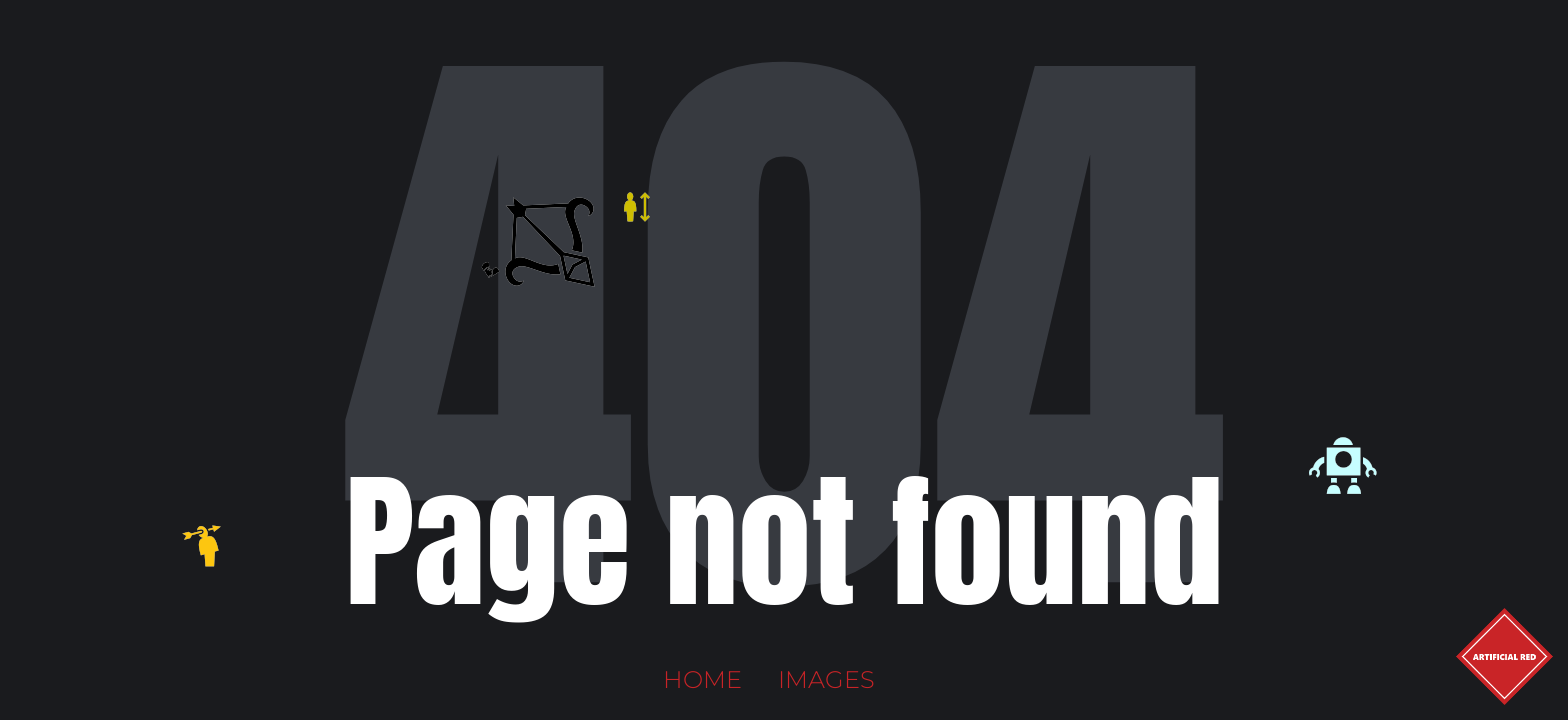 The width and height of the screenshot is (1568, 720). What do you see at coordinates (550, 242) in the screenshot?
I see `select bow and arrow weapon` at bounding box center [550, 242].